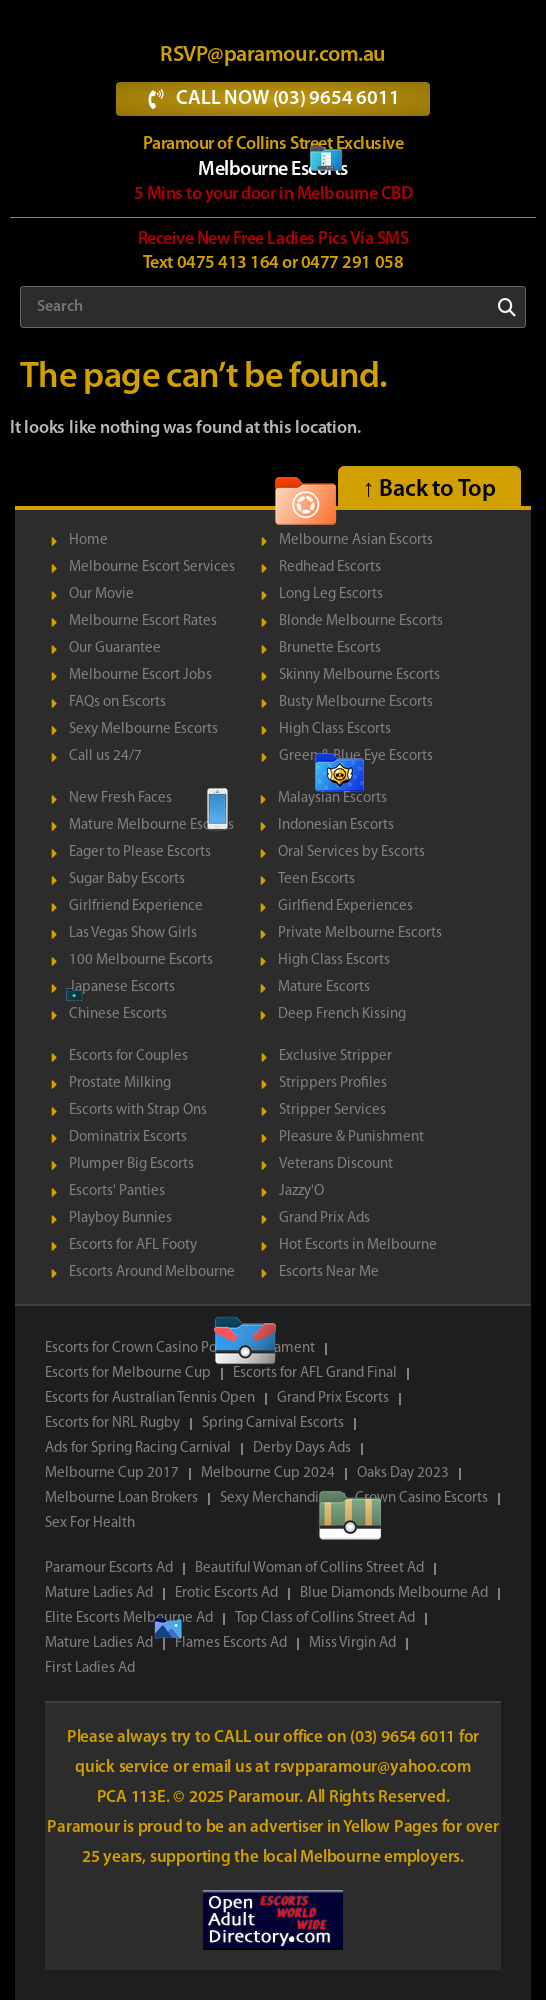 Image resolution: width=546 pixels, height=2000 pixels. Describe the element at coordinates (326, 159) in the screenshot. I see `open settings or preferences folder` at that location.